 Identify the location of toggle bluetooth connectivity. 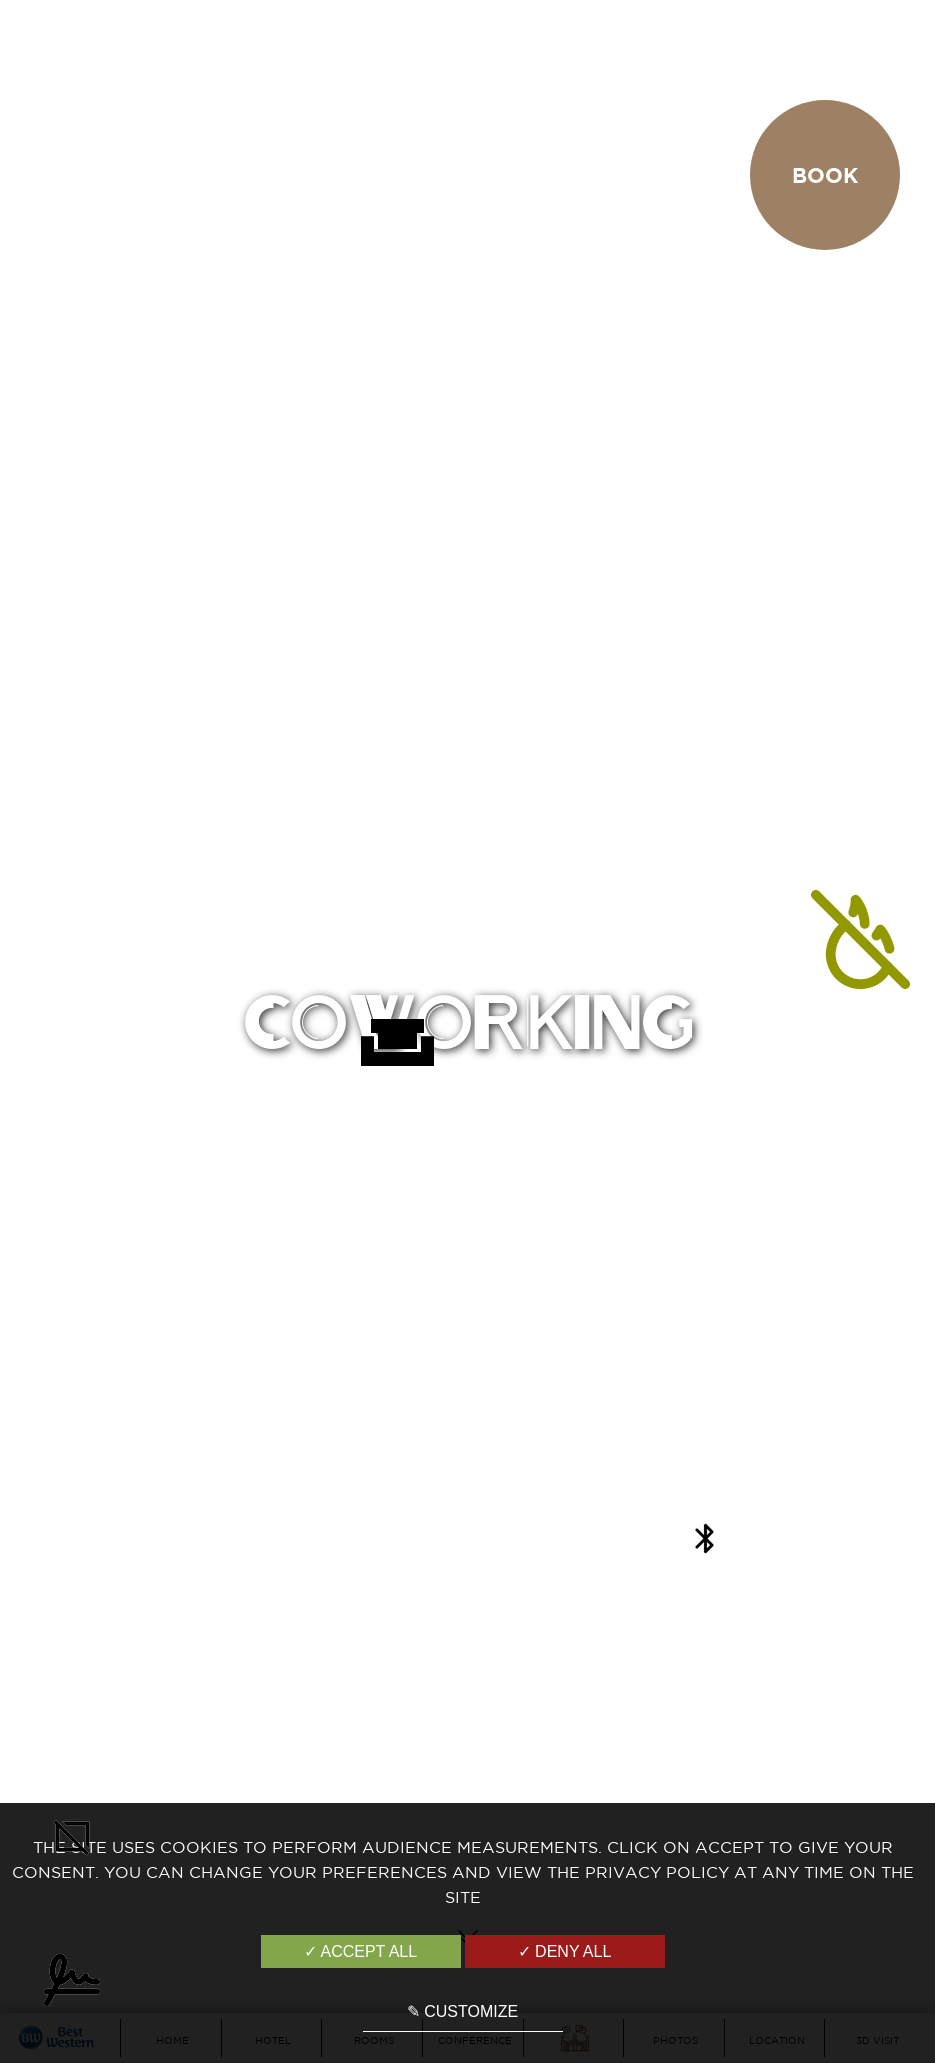
(705, 1538).